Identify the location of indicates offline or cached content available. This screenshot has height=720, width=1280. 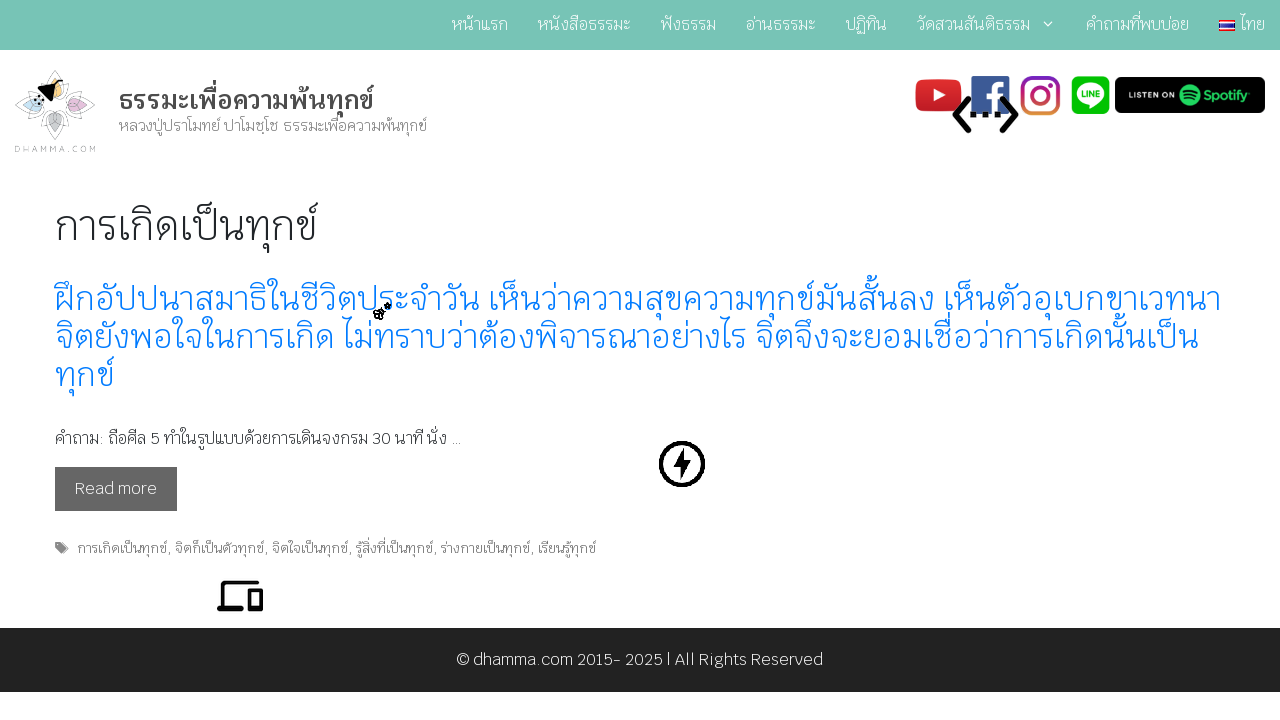
(682, 464).